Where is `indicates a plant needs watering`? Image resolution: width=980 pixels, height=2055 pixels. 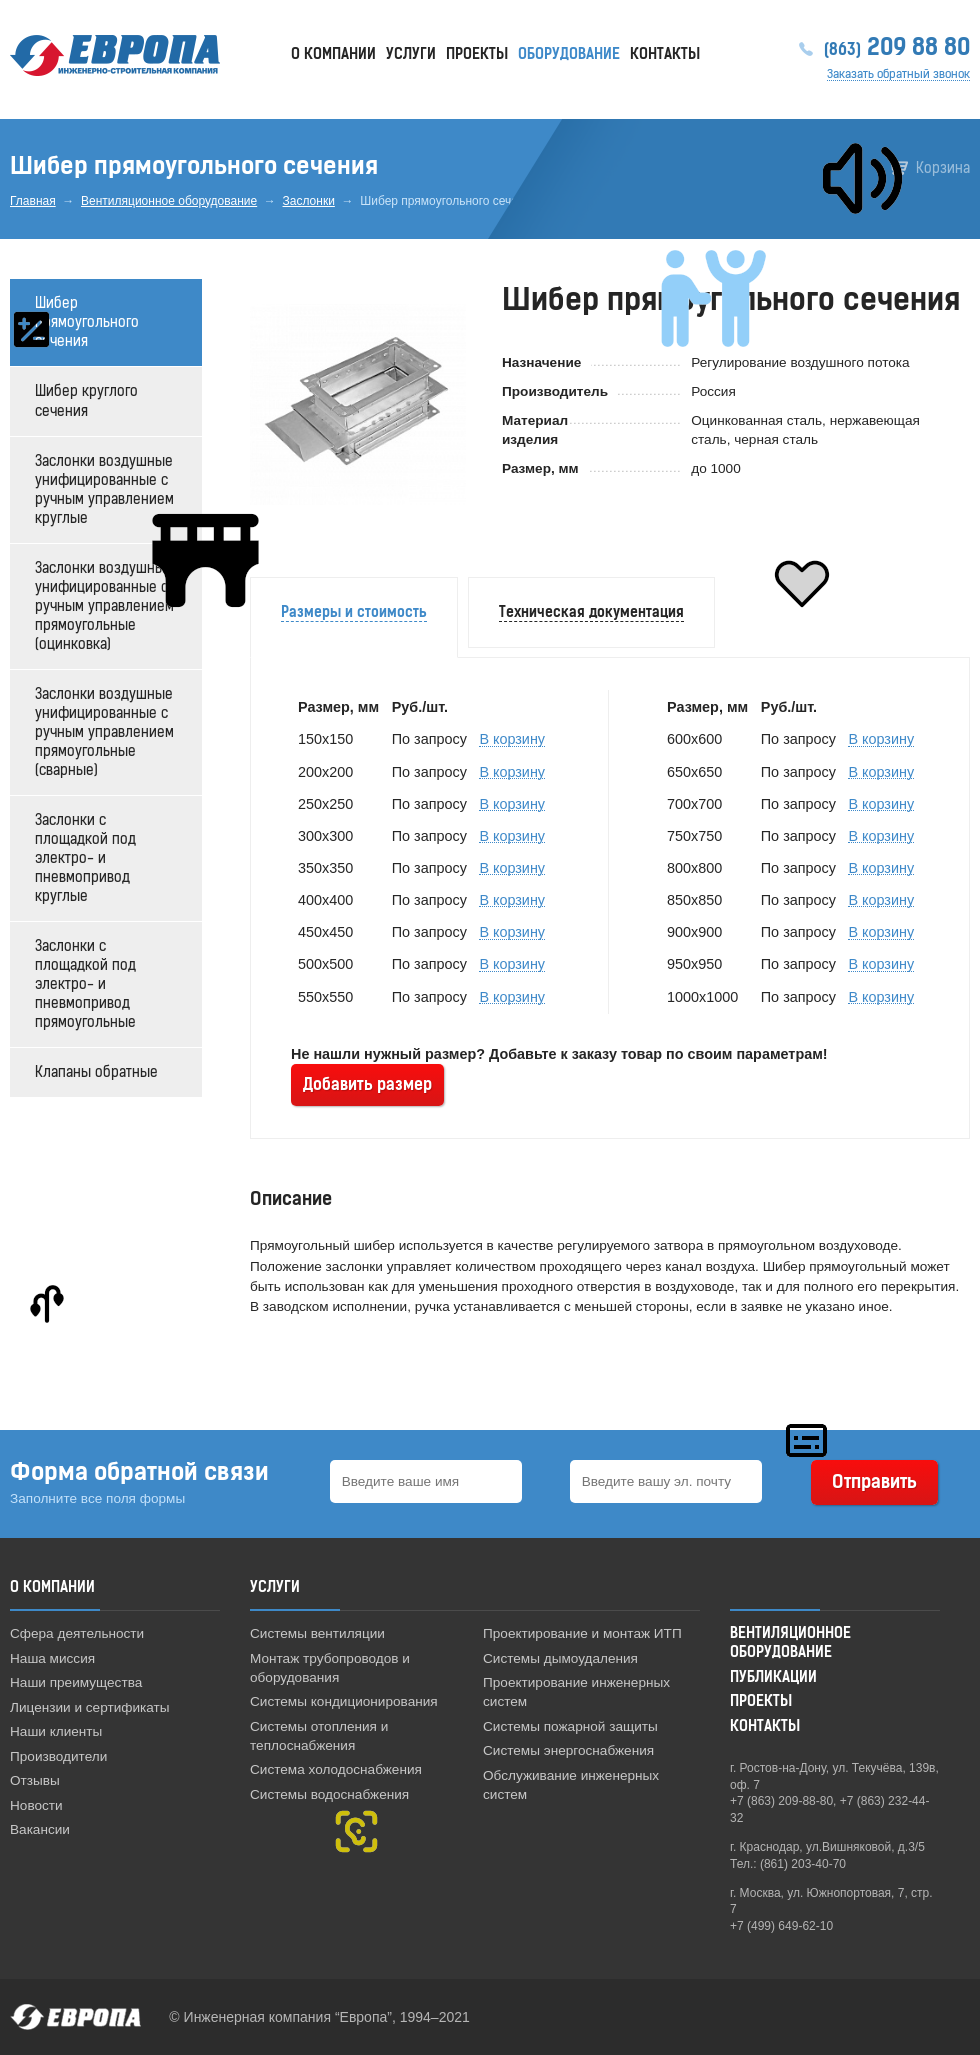
indicates a plant needs watering is located at coordinates (47, 1304).